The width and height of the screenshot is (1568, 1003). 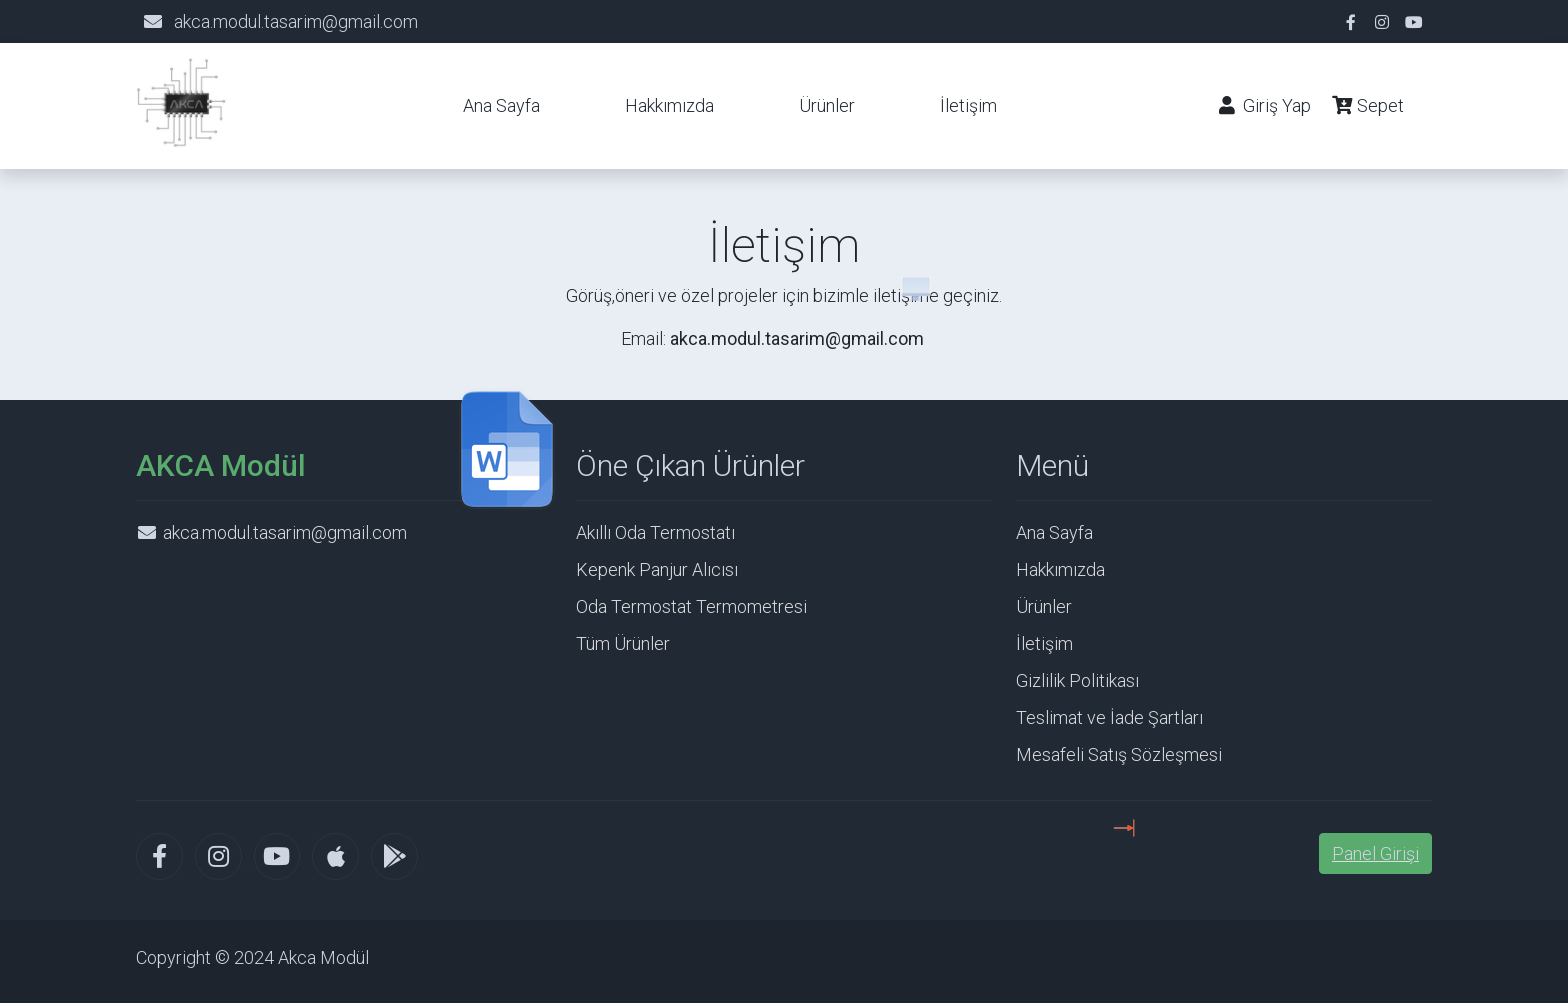 I want to click on indicates a blue iMac device in your system, so click(x=916, y=288).